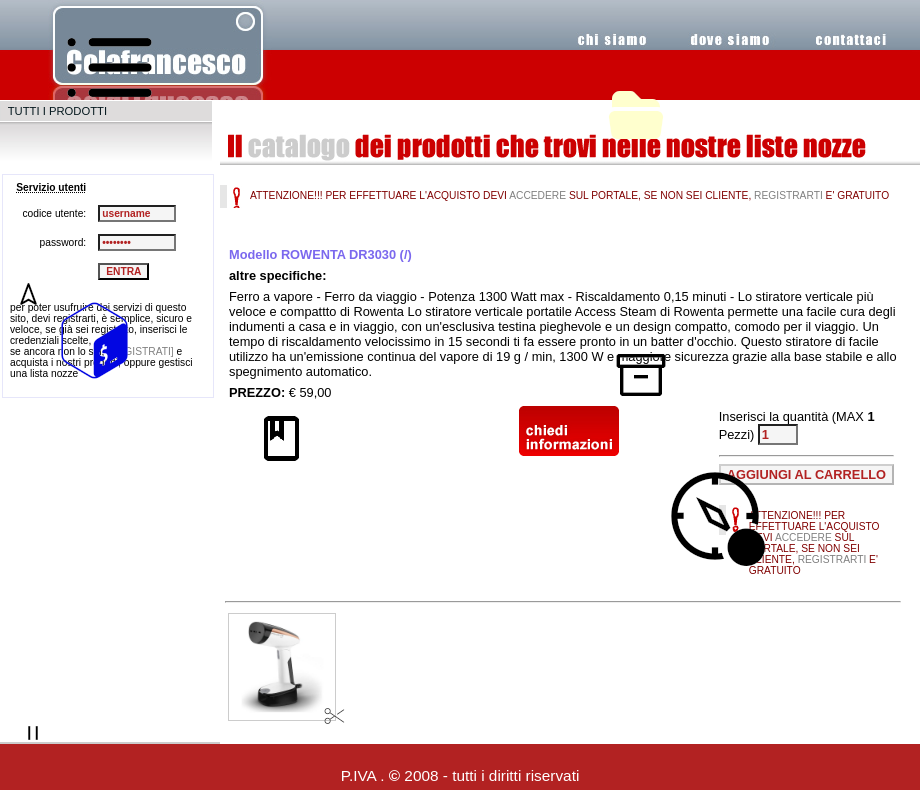  I want to click on cut selected content, so click(334, 716).